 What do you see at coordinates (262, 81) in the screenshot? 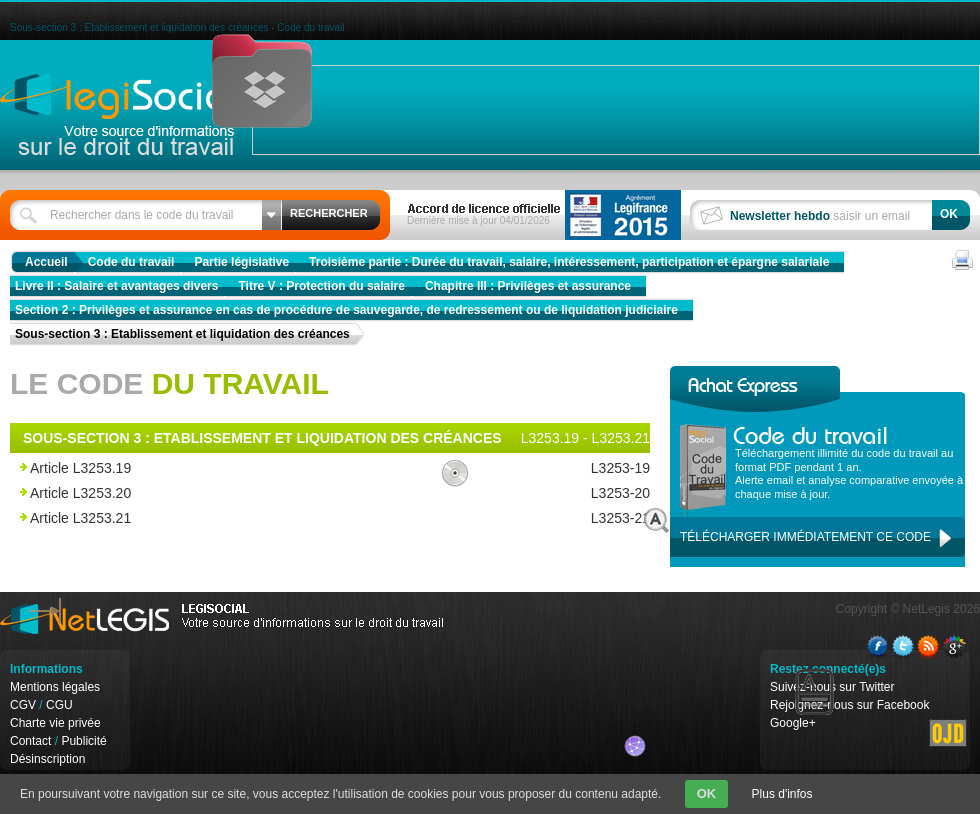
I see `open your dropbox synced folder` at bounding box center [262, 81].